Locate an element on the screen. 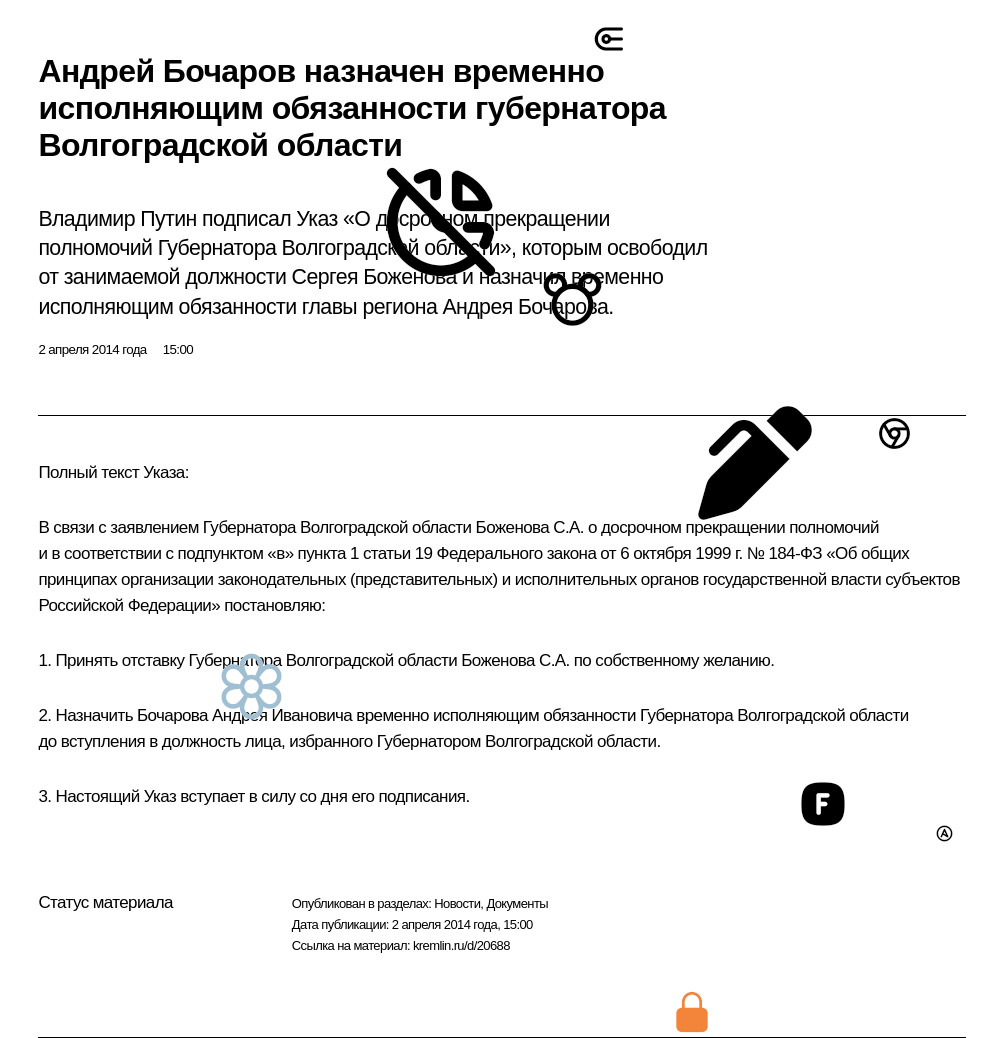  indicates a locked or secured item is located at coordinates (692, 1012).